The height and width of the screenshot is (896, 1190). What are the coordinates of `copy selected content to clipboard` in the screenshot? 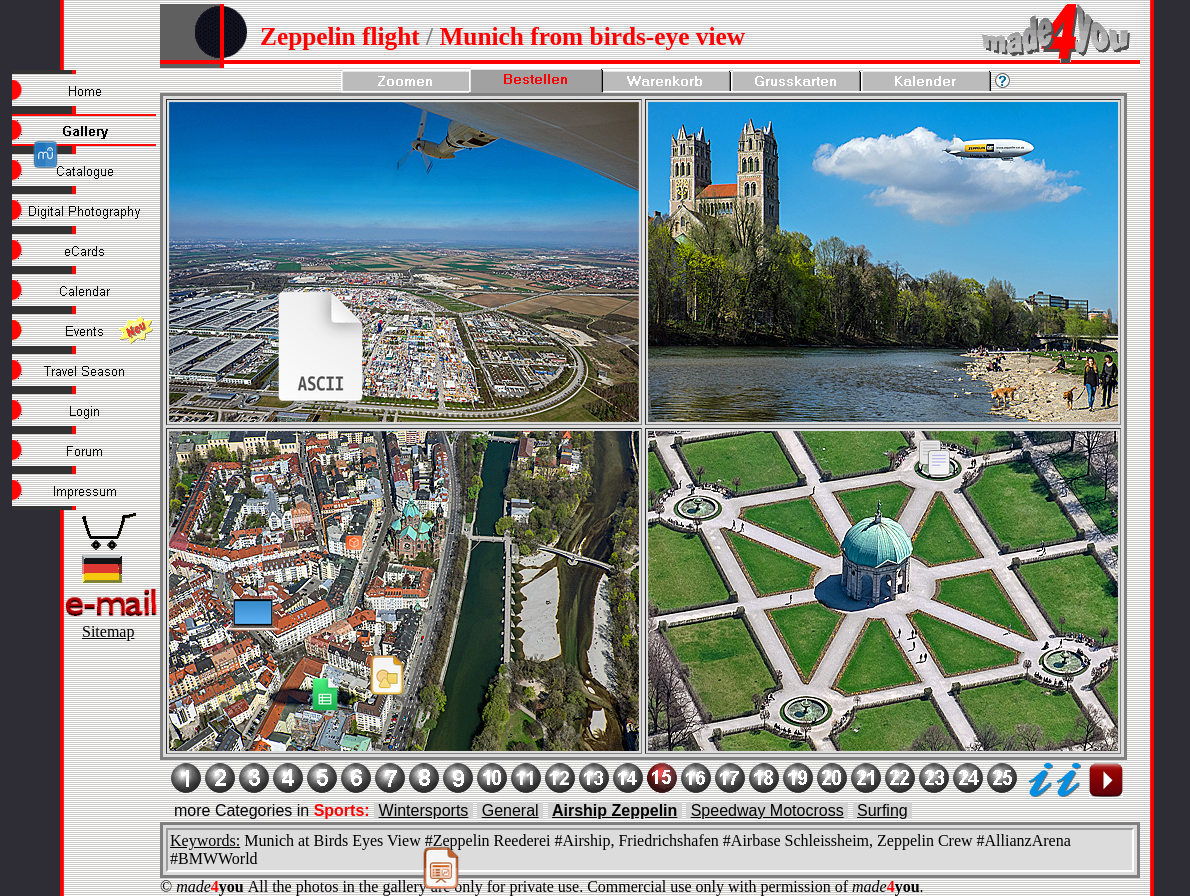 It's located at (934, 457).